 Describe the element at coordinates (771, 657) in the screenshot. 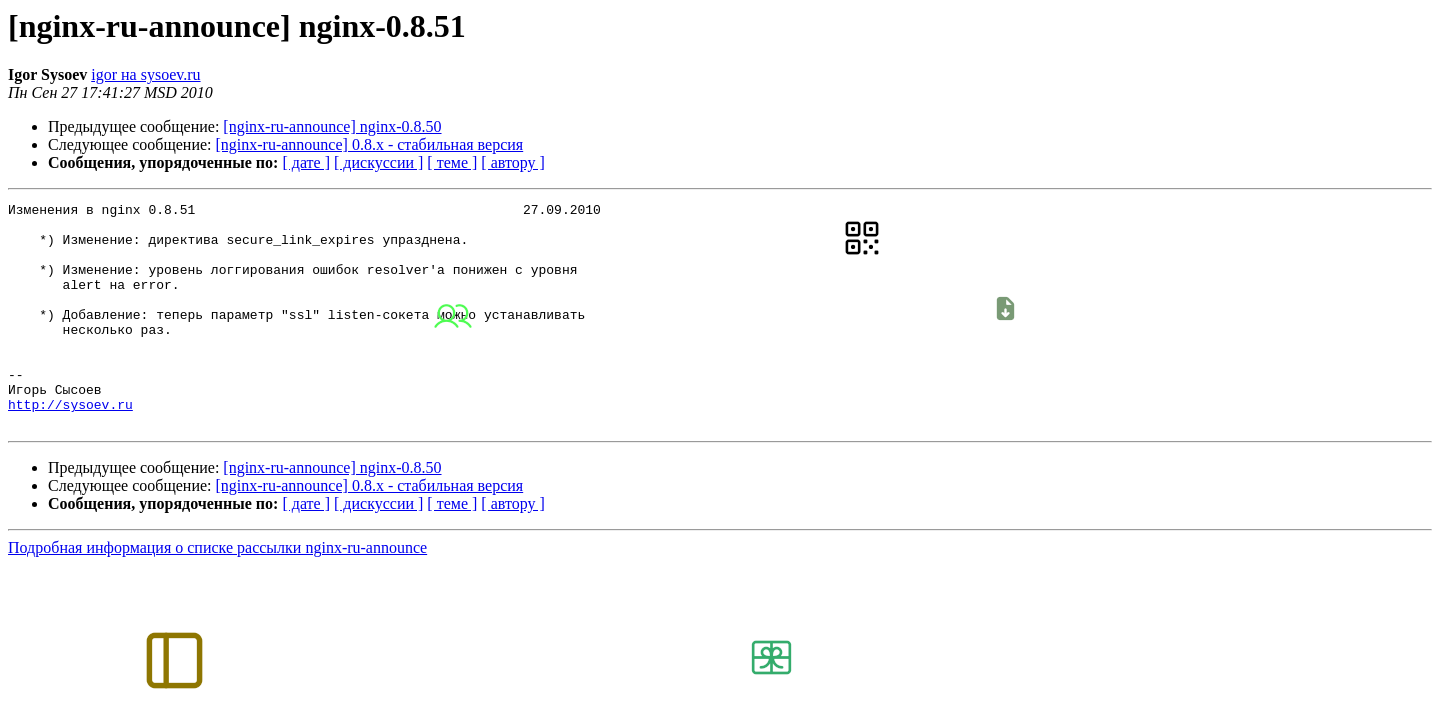

I see `view or send a gift` at that location.